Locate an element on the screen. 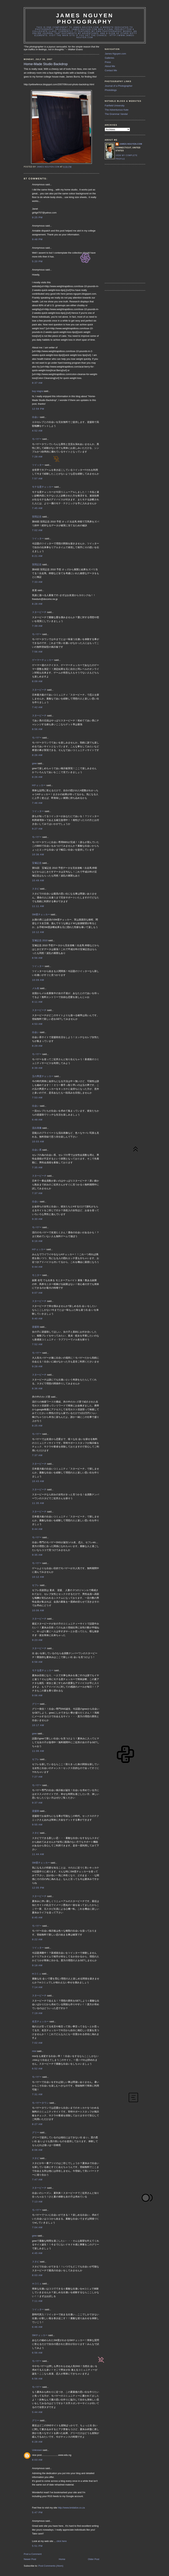 The height and width of the screenshot is (2576, 169). indicates python programming language is located at coordinates (125, 1754).